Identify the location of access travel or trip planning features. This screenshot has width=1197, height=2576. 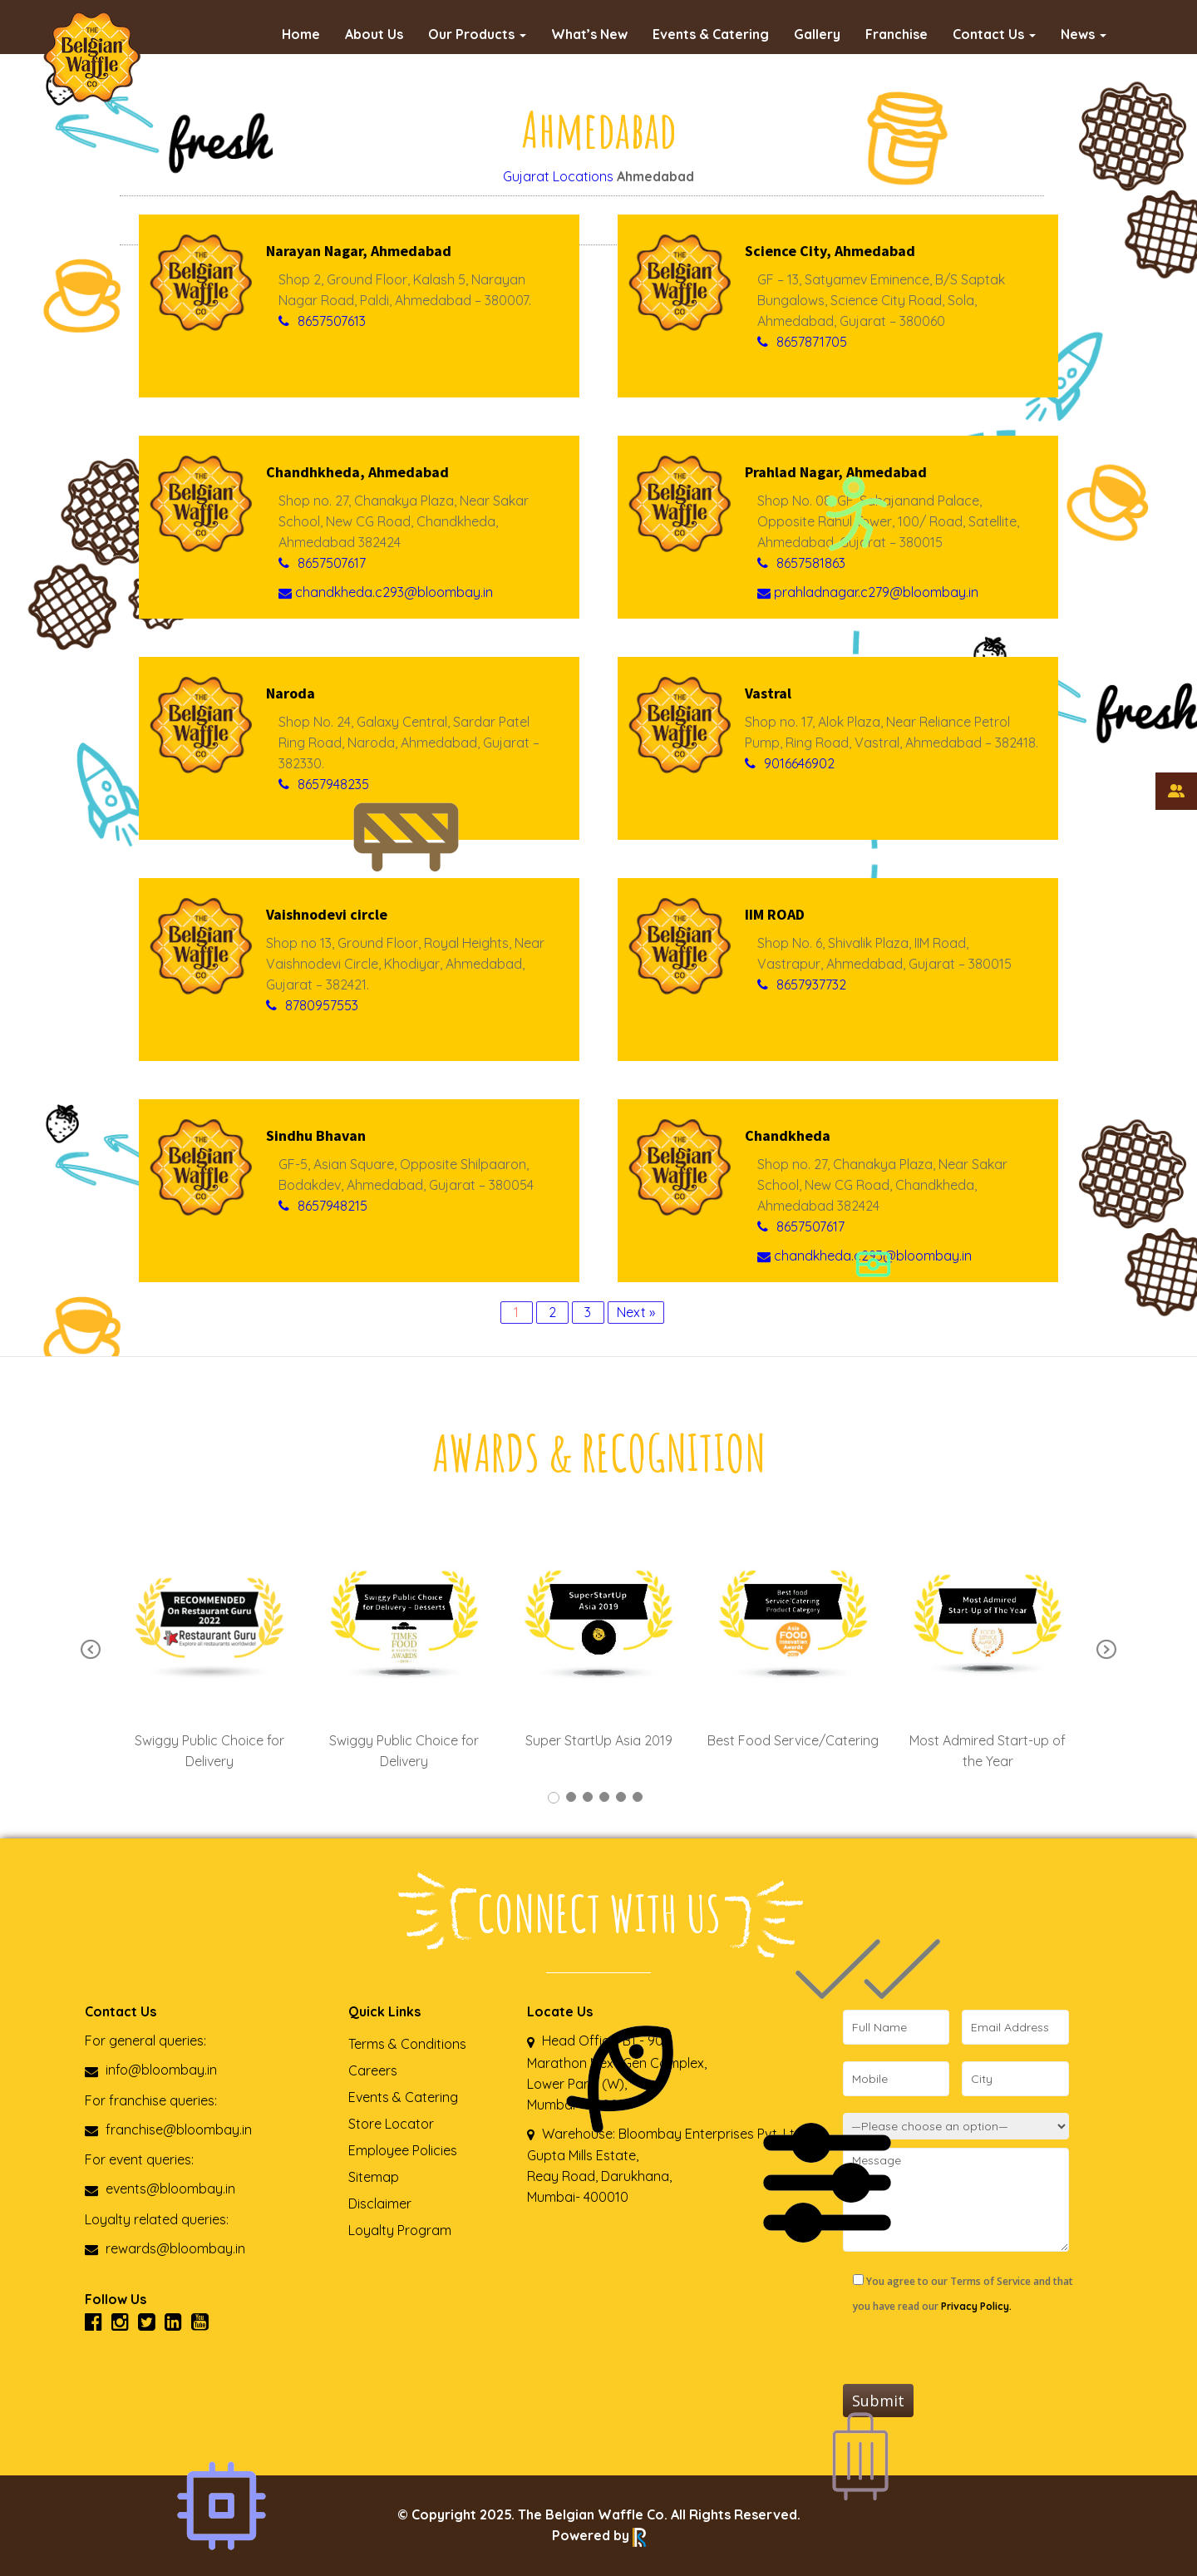
(860, 2458).